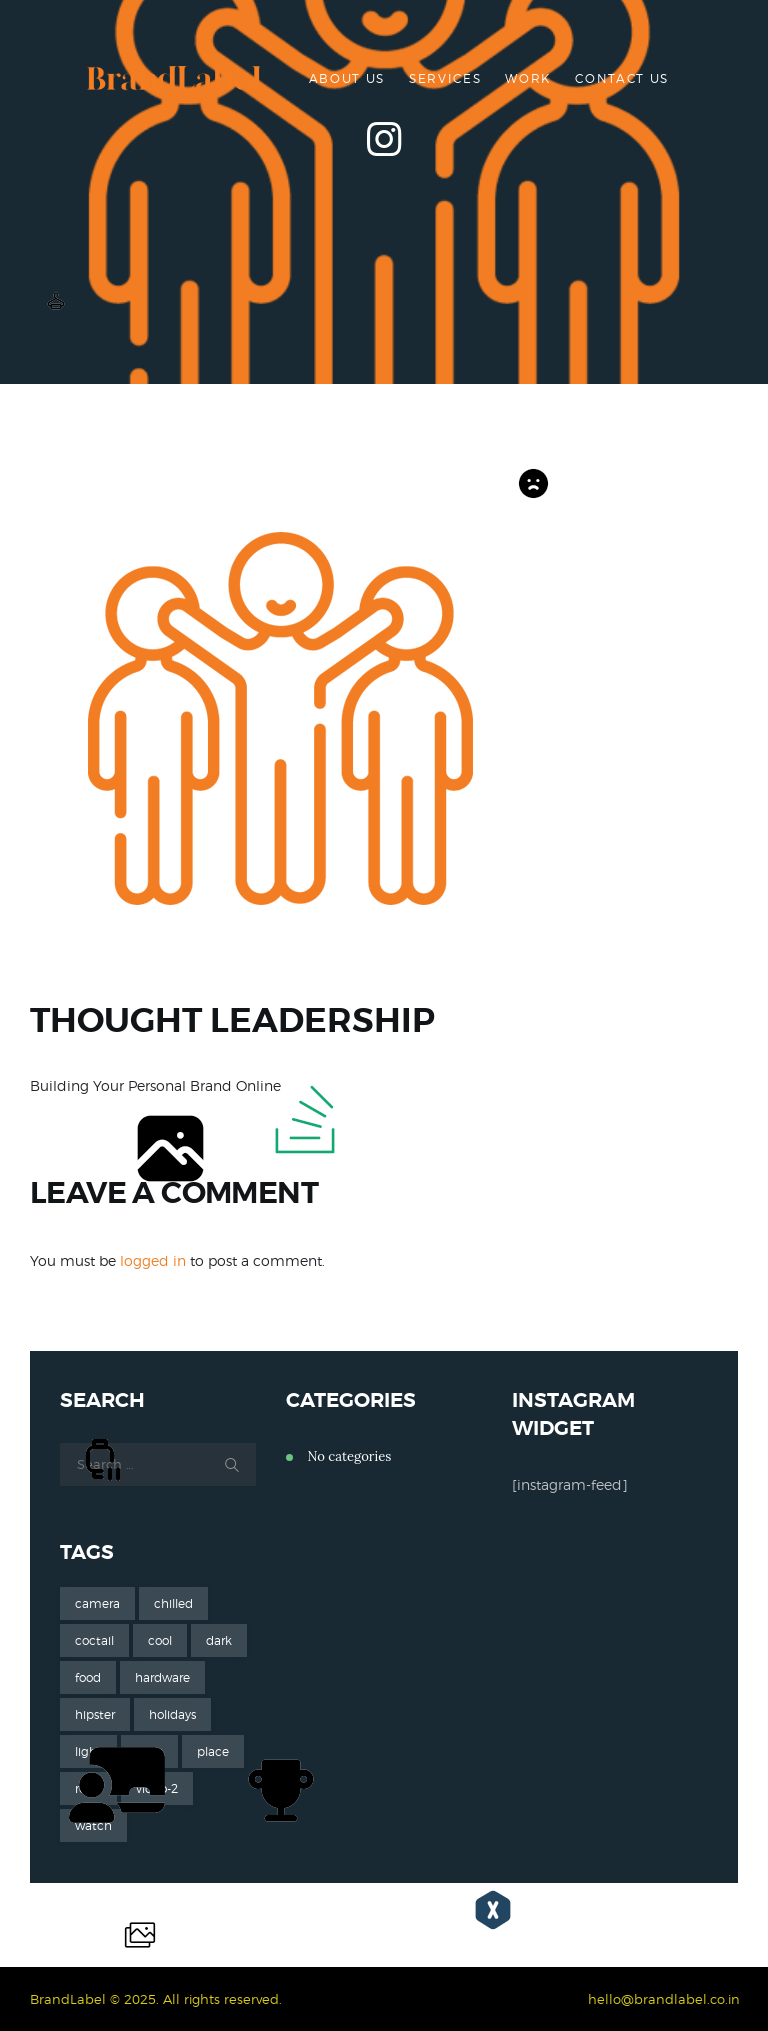  I want to click on view photos or images, so click(170, 1148).